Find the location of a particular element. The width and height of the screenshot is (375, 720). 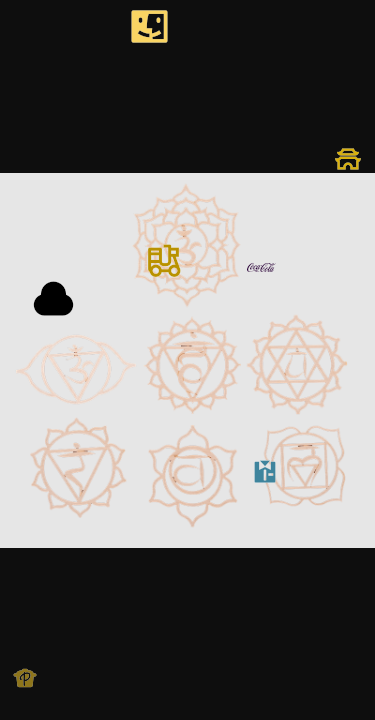

open the palfed app or service is located at coordinates (25, 678).